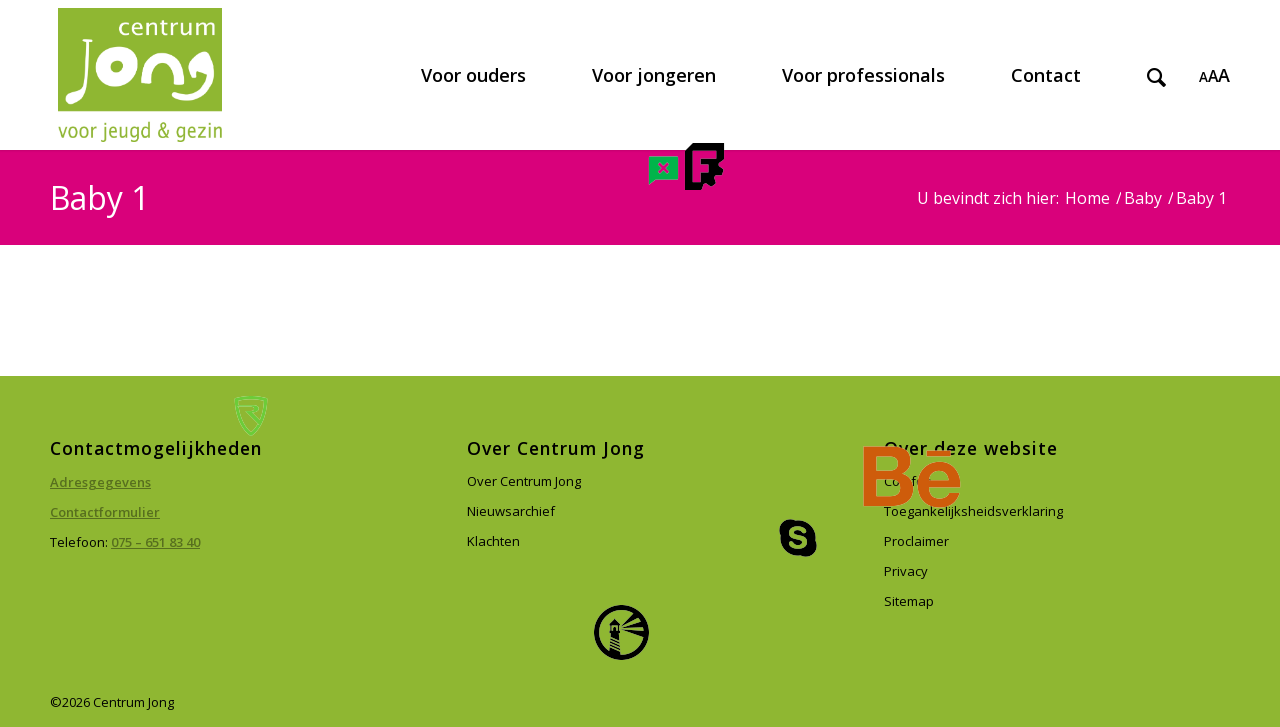  What do you see at coordinates (798, 538) in the screenshot?
I see `open skype app` at bounding box center [798, 538].